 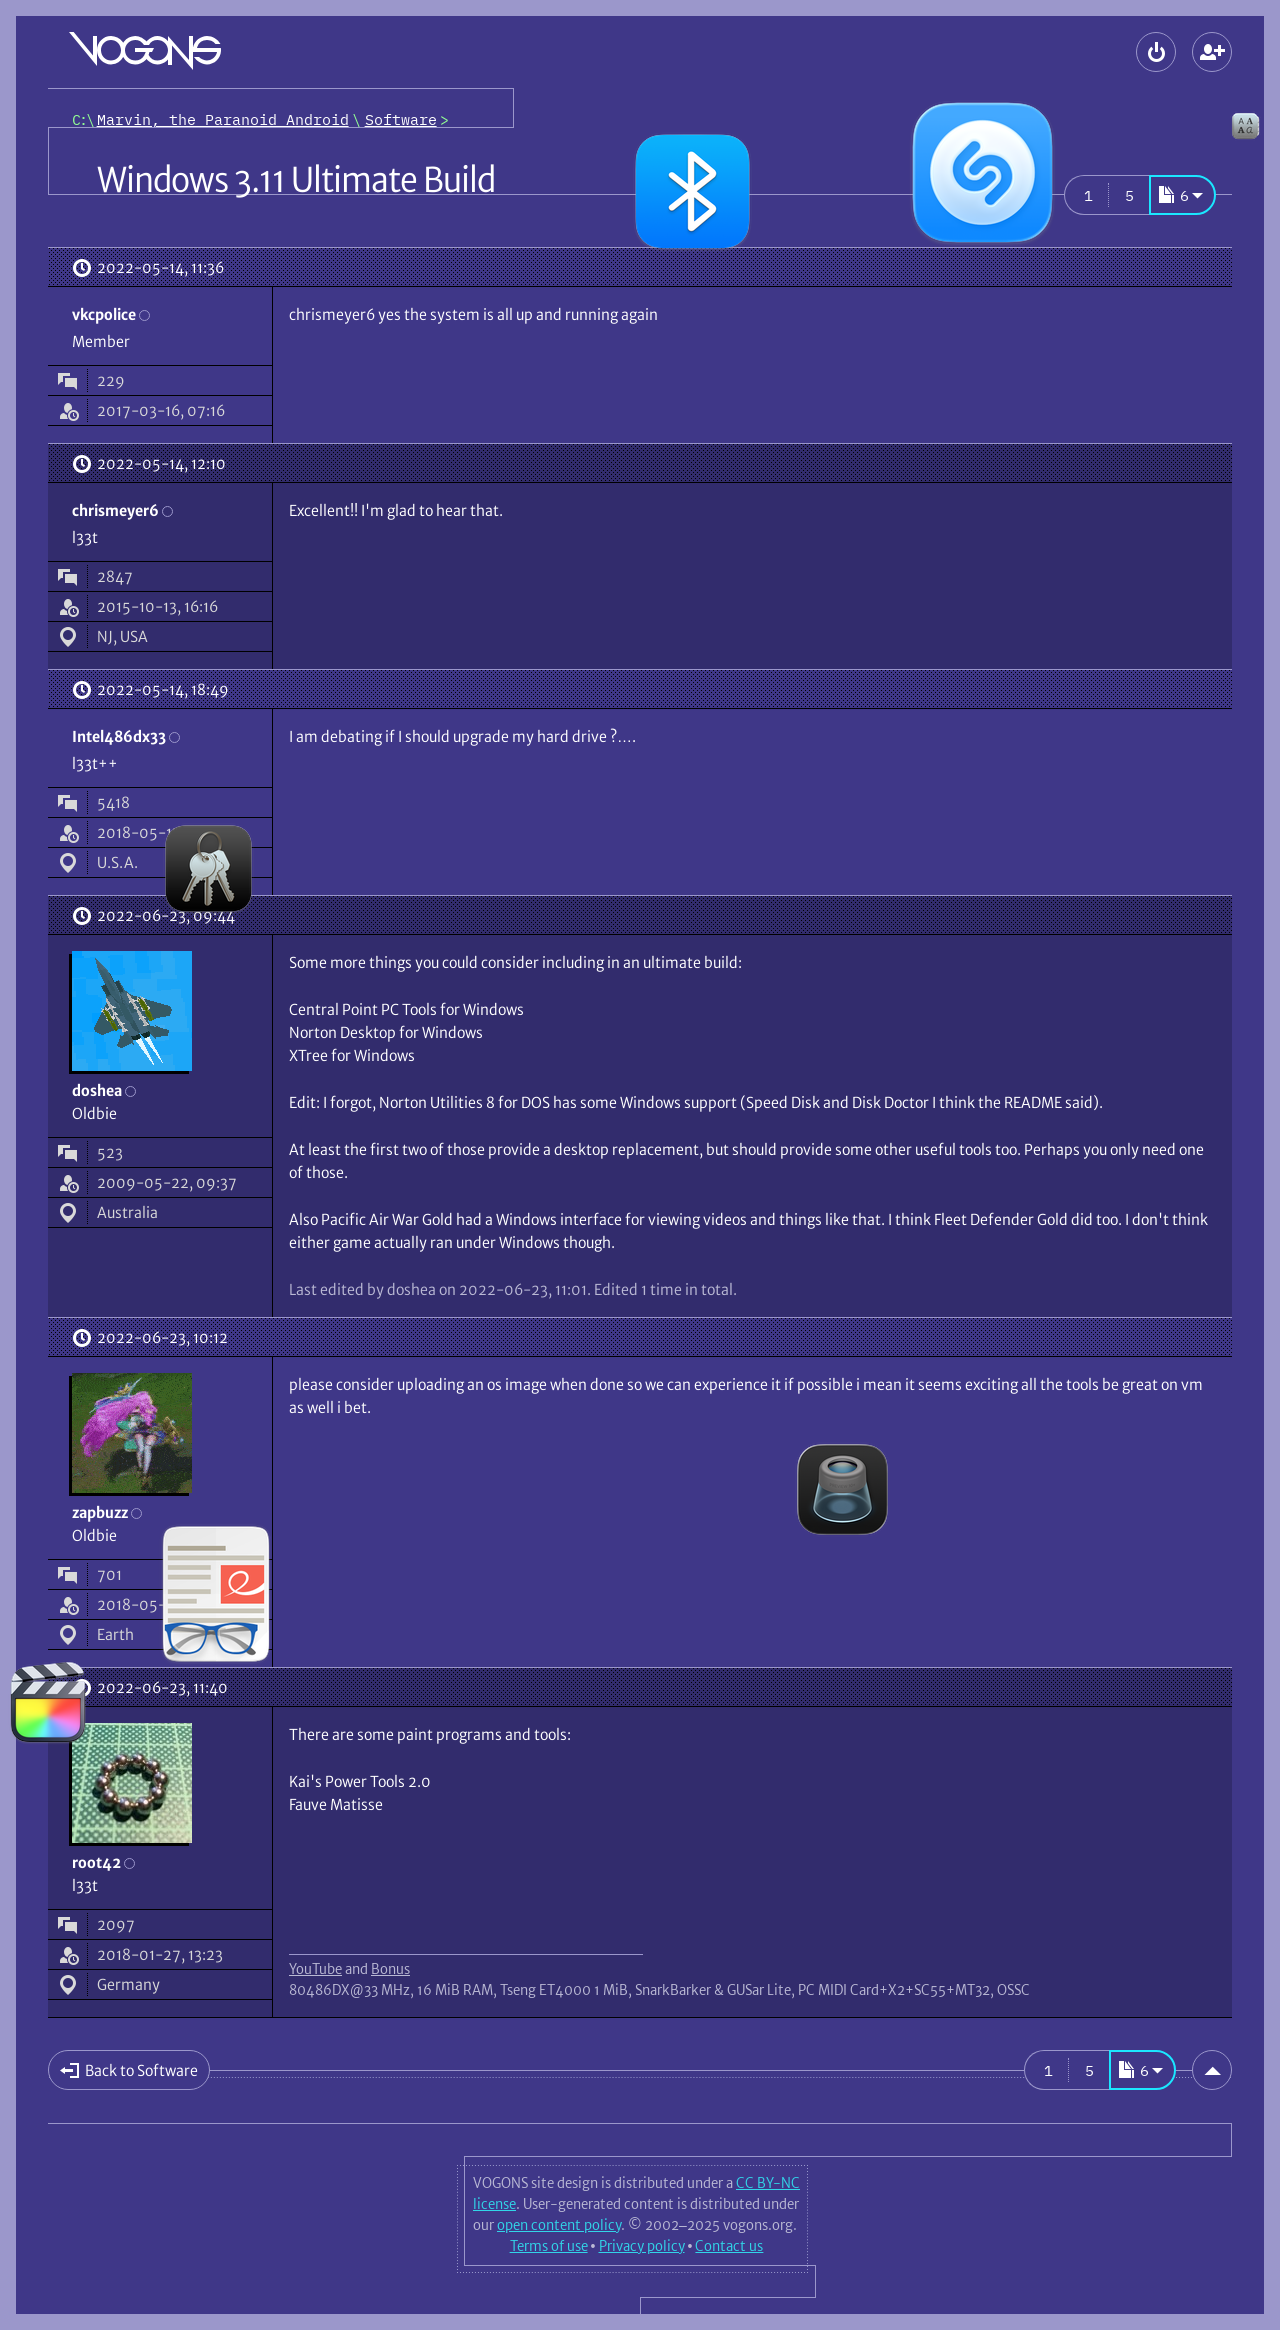 I want to click on open bluetooth file exchange app, so click(x=692, y=191).